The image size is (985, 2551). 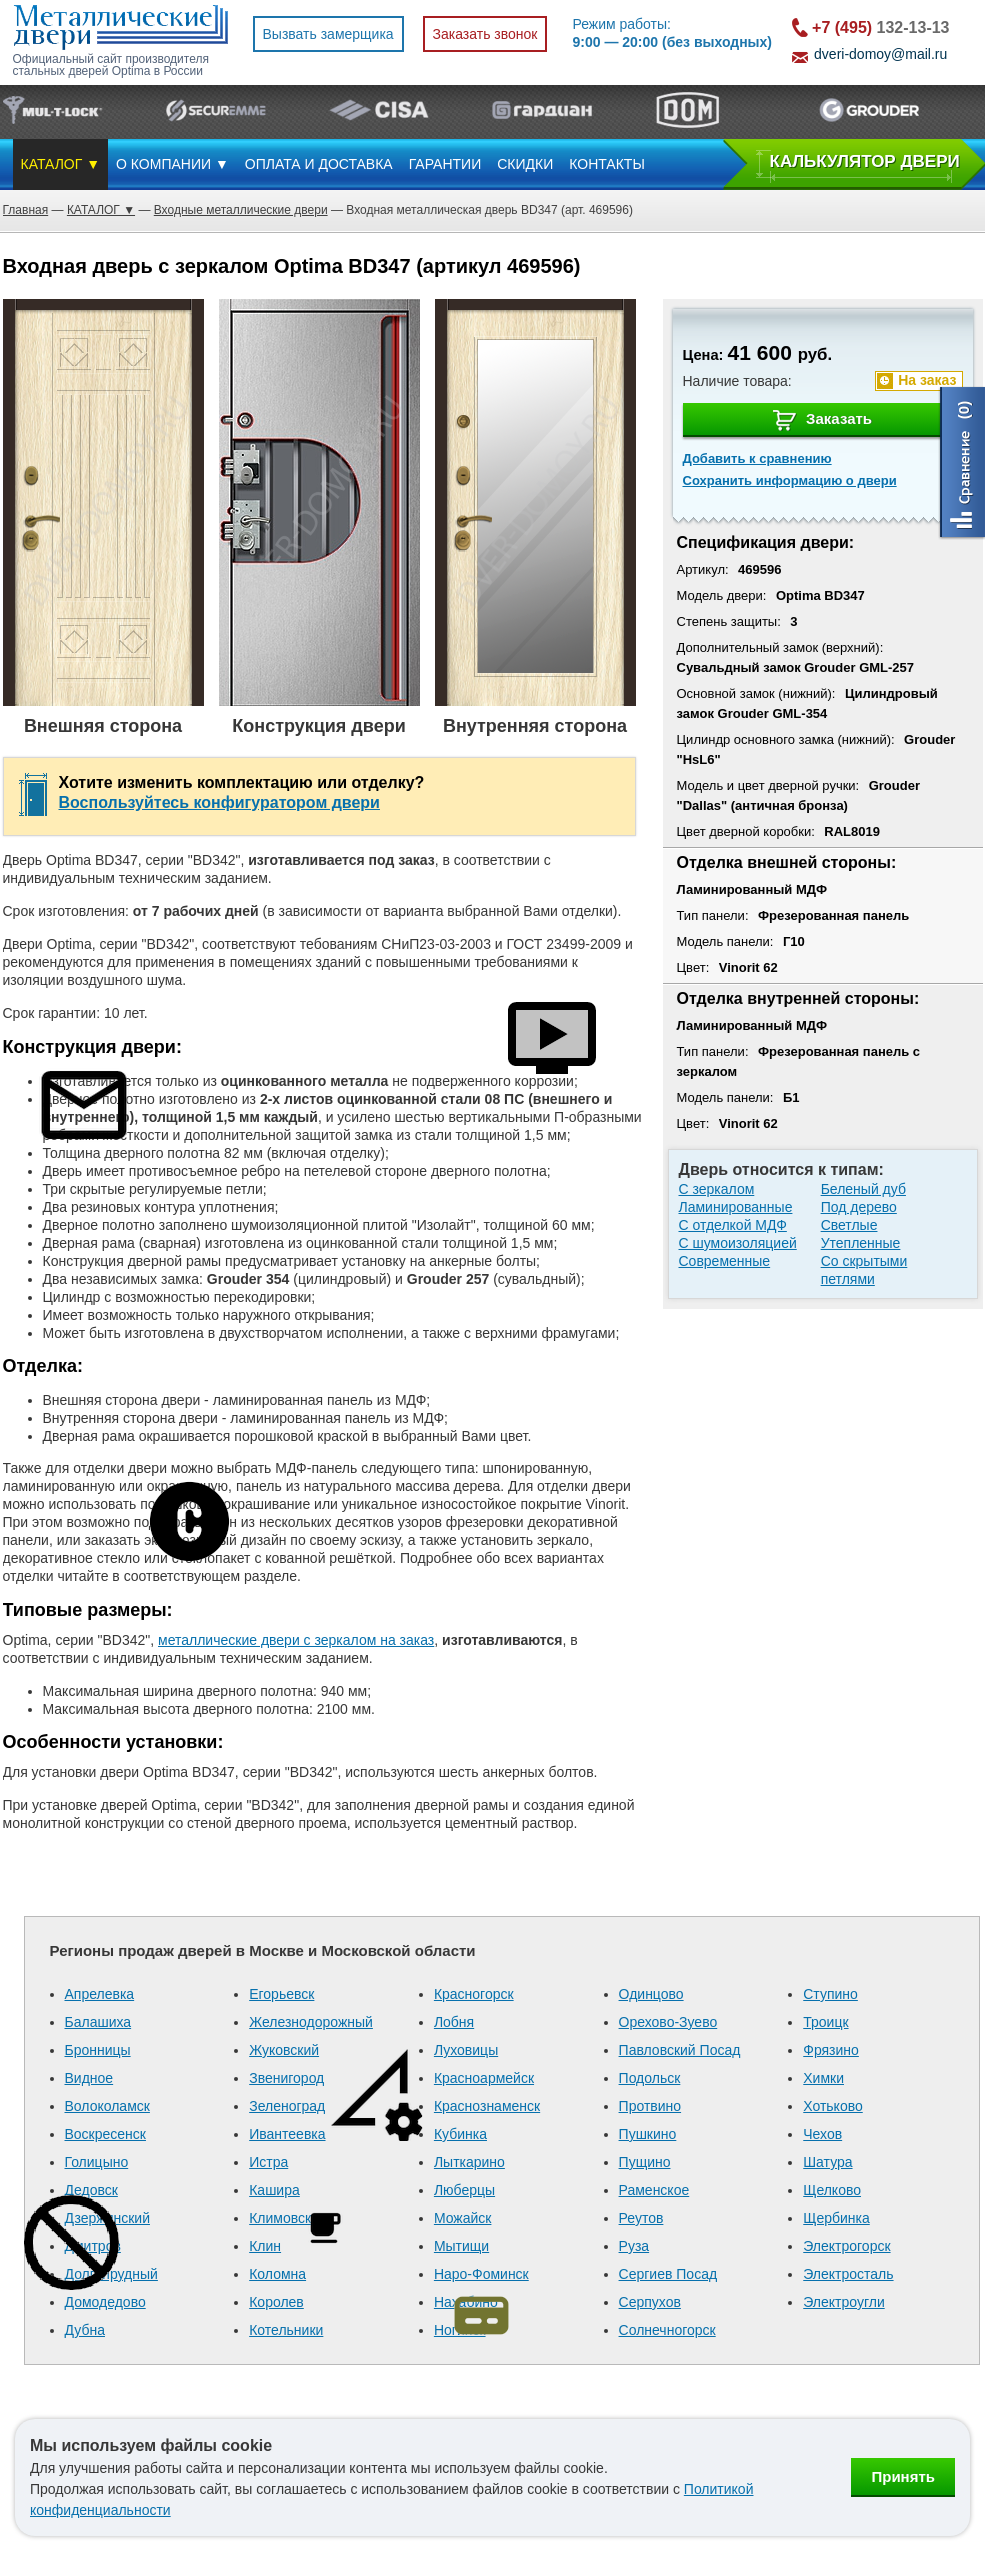 I want to click on access café or coffee shop locations, so click(x=324, y=2228).